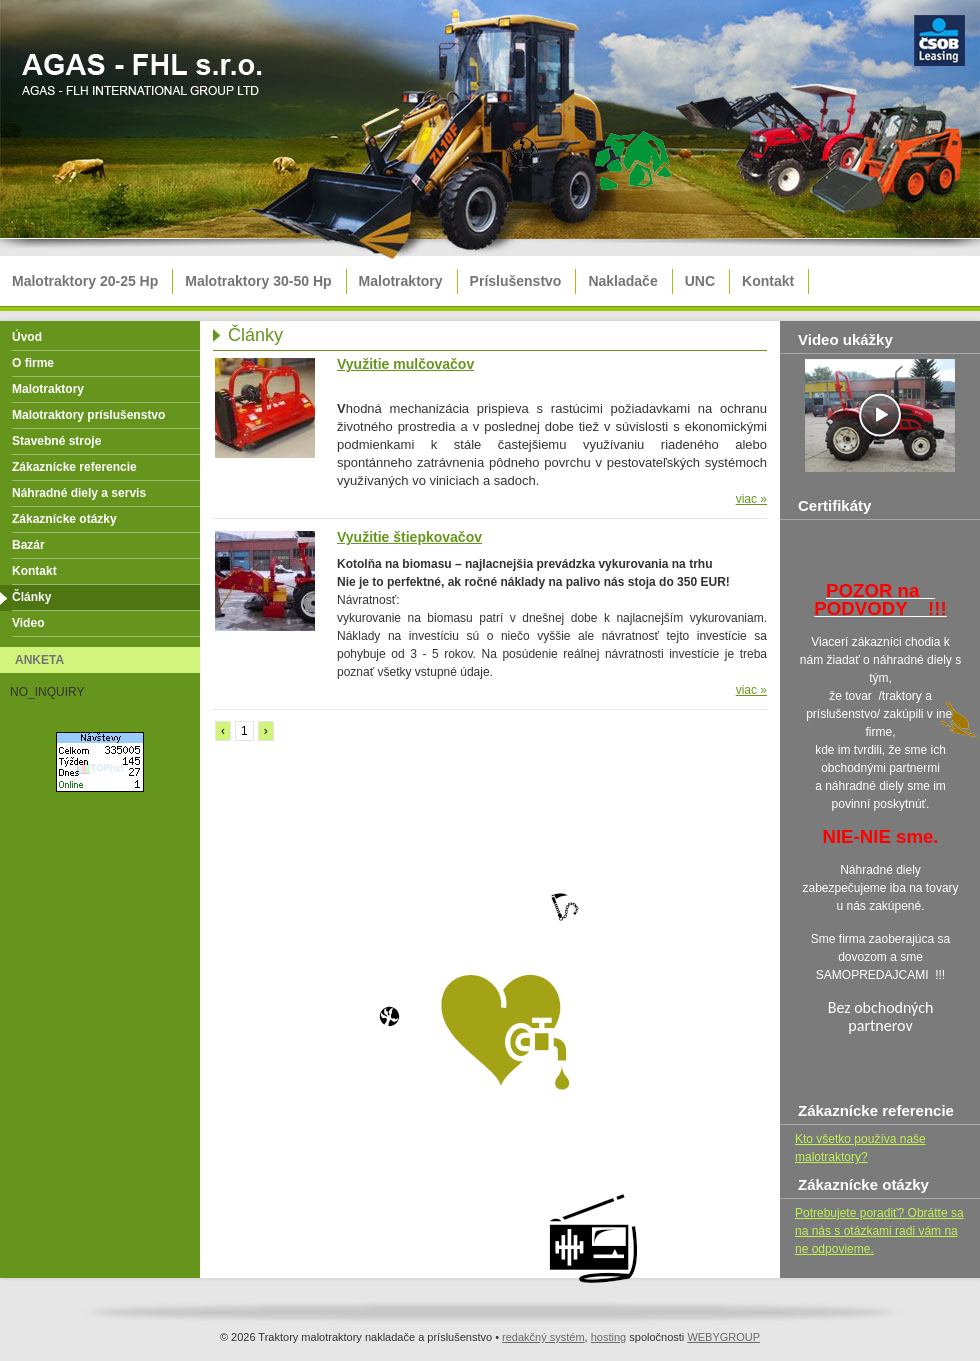 The width and height of the screenshot is (980, 1361). Describe the element at coordinates (523, 152) in the screenshot. I see `activate energy shield or barrier` at that location.